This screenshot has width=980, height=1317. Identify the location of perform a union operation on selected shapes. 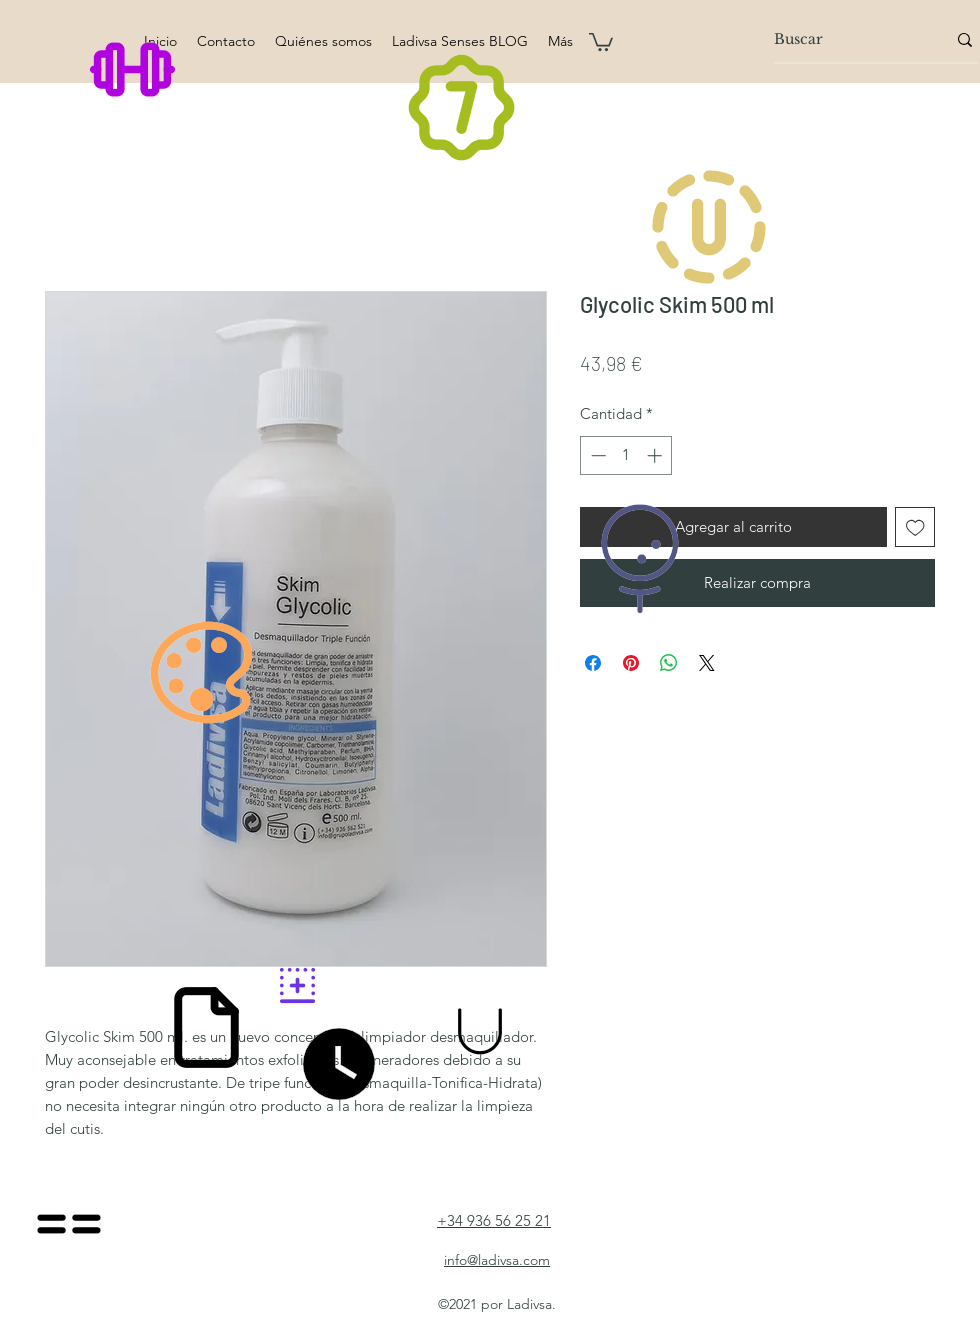
(480, 1028).